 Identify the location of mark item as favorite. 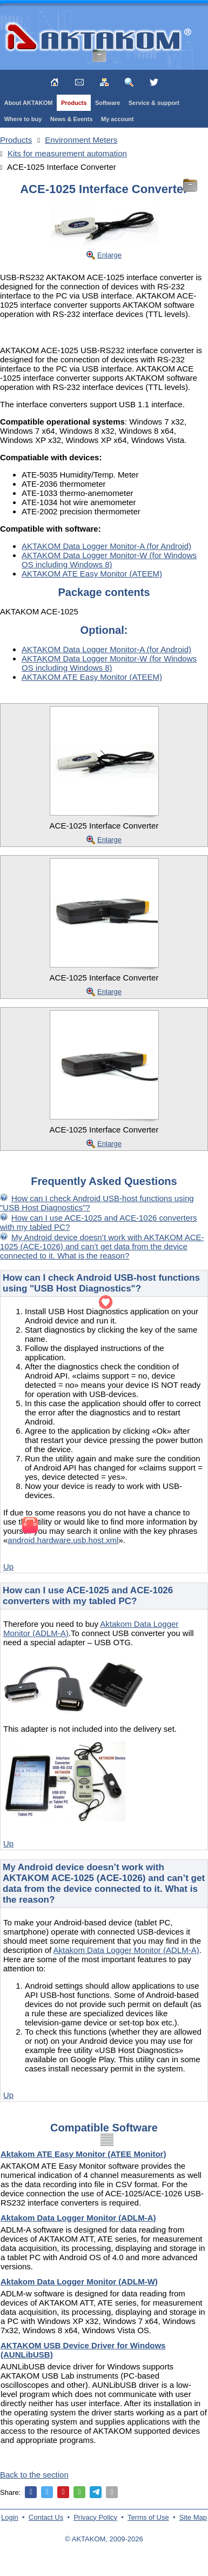
(105, 1302).